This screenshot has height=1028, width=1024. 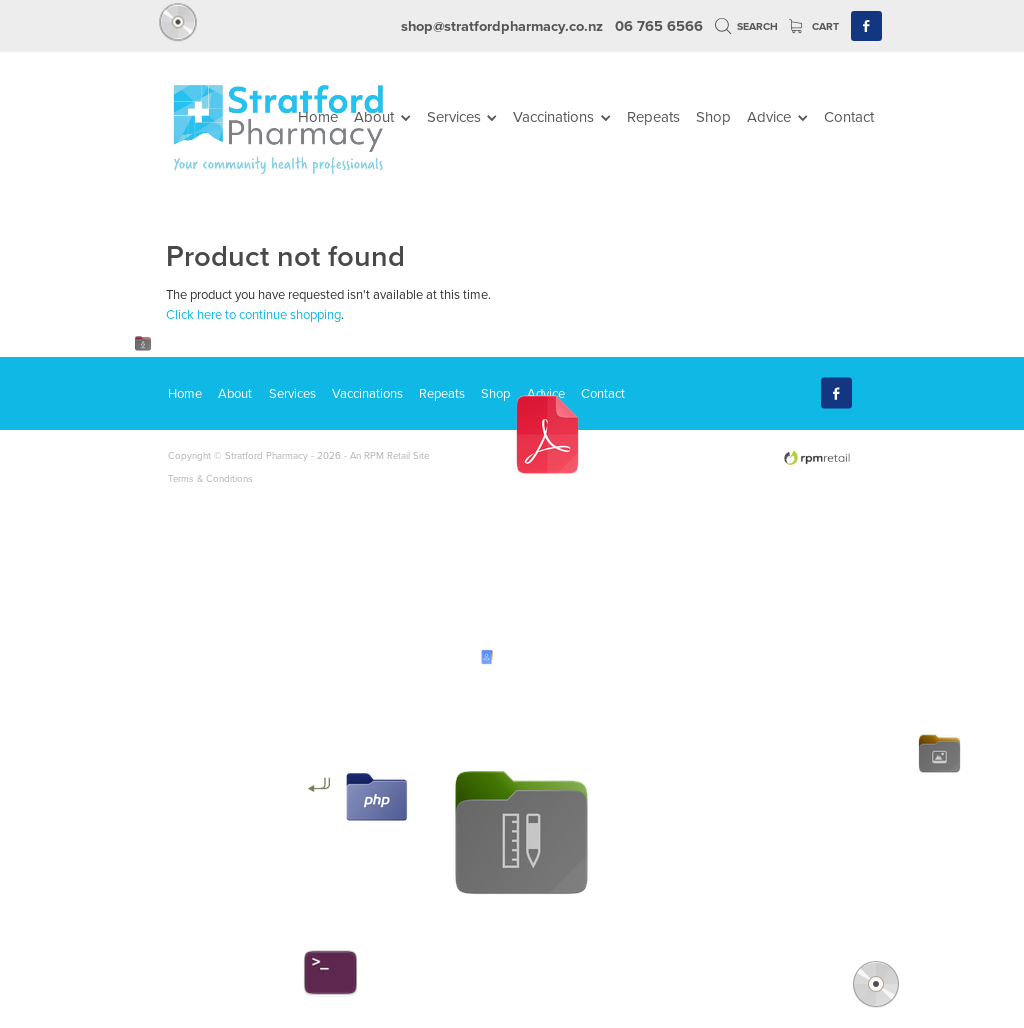 What do you see at coordinates (547, 434) in the screenshot?
I see `open a PDF document` at bounding box center [547, 434].